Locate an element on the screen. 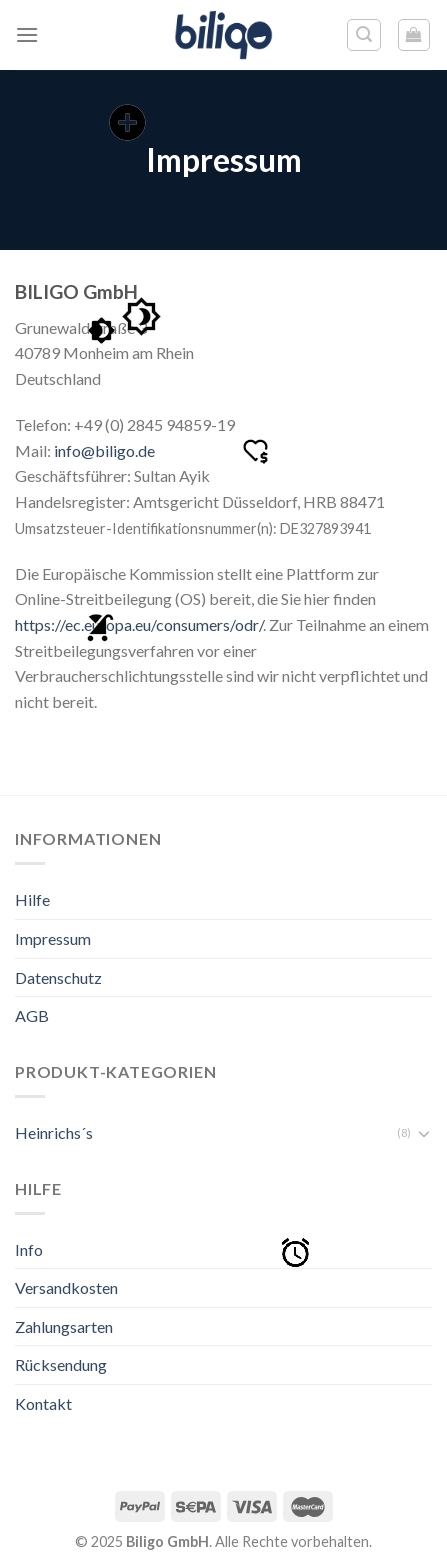 This screenshot has width=447, height=1568. add a new item is located at coordinates (127, 122).